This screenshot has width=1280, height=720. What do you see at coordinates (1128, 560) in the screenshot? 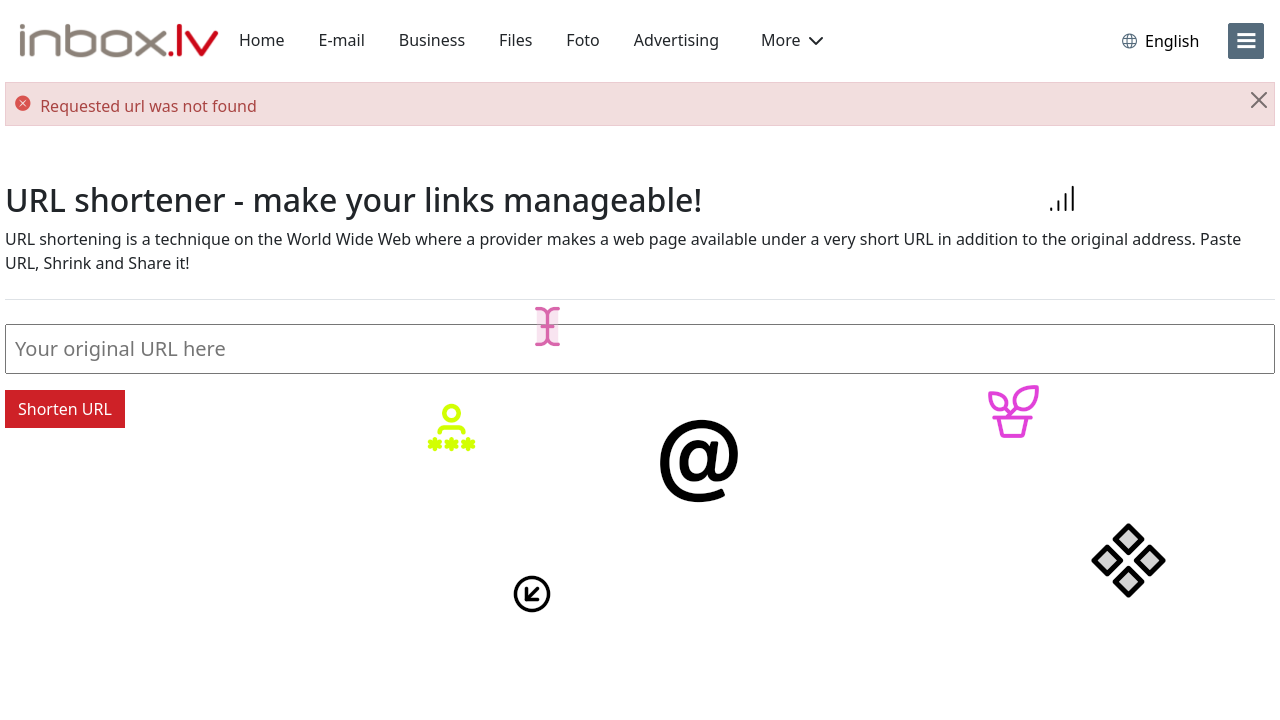
I see `access game or entertainment features` at bounding box center [1128, 560].